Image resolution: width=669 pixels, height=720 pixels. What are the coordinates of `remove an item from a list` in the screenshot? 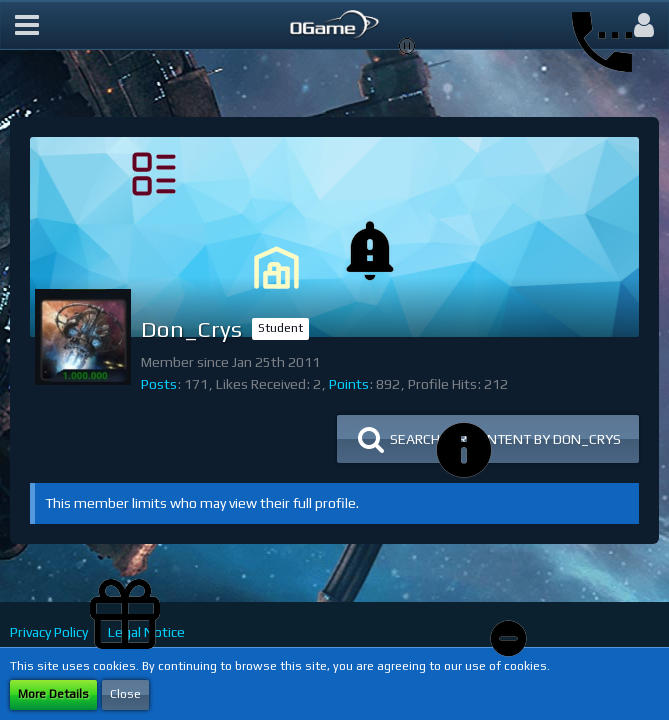 It's located at (508, 638).